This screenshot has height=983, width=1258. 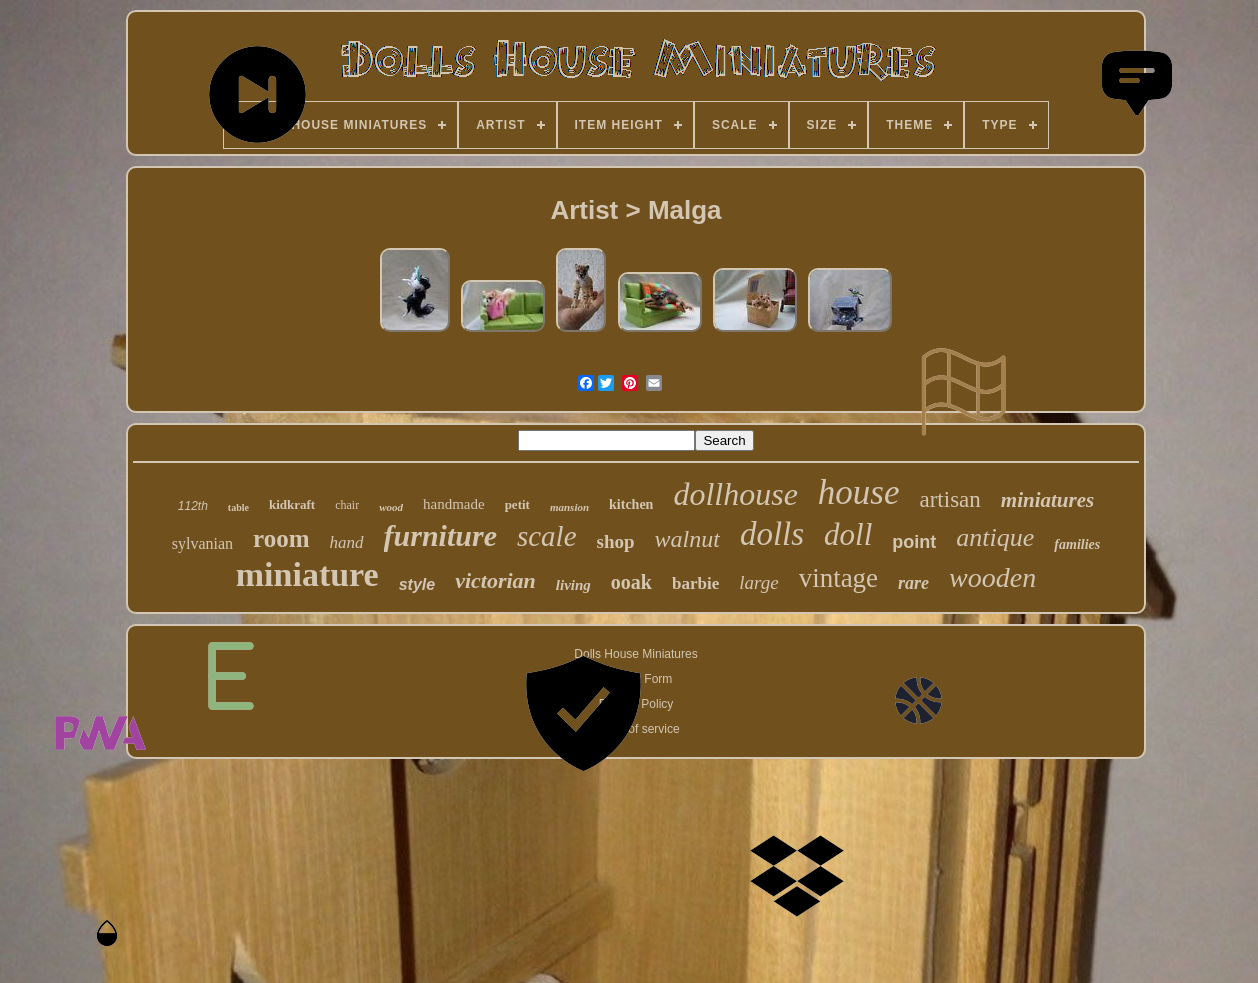 What do you see at coordinates (107, 934) in the screenshot?
I see `adjust water or liquid fill level` at bounding box center [107, 934].